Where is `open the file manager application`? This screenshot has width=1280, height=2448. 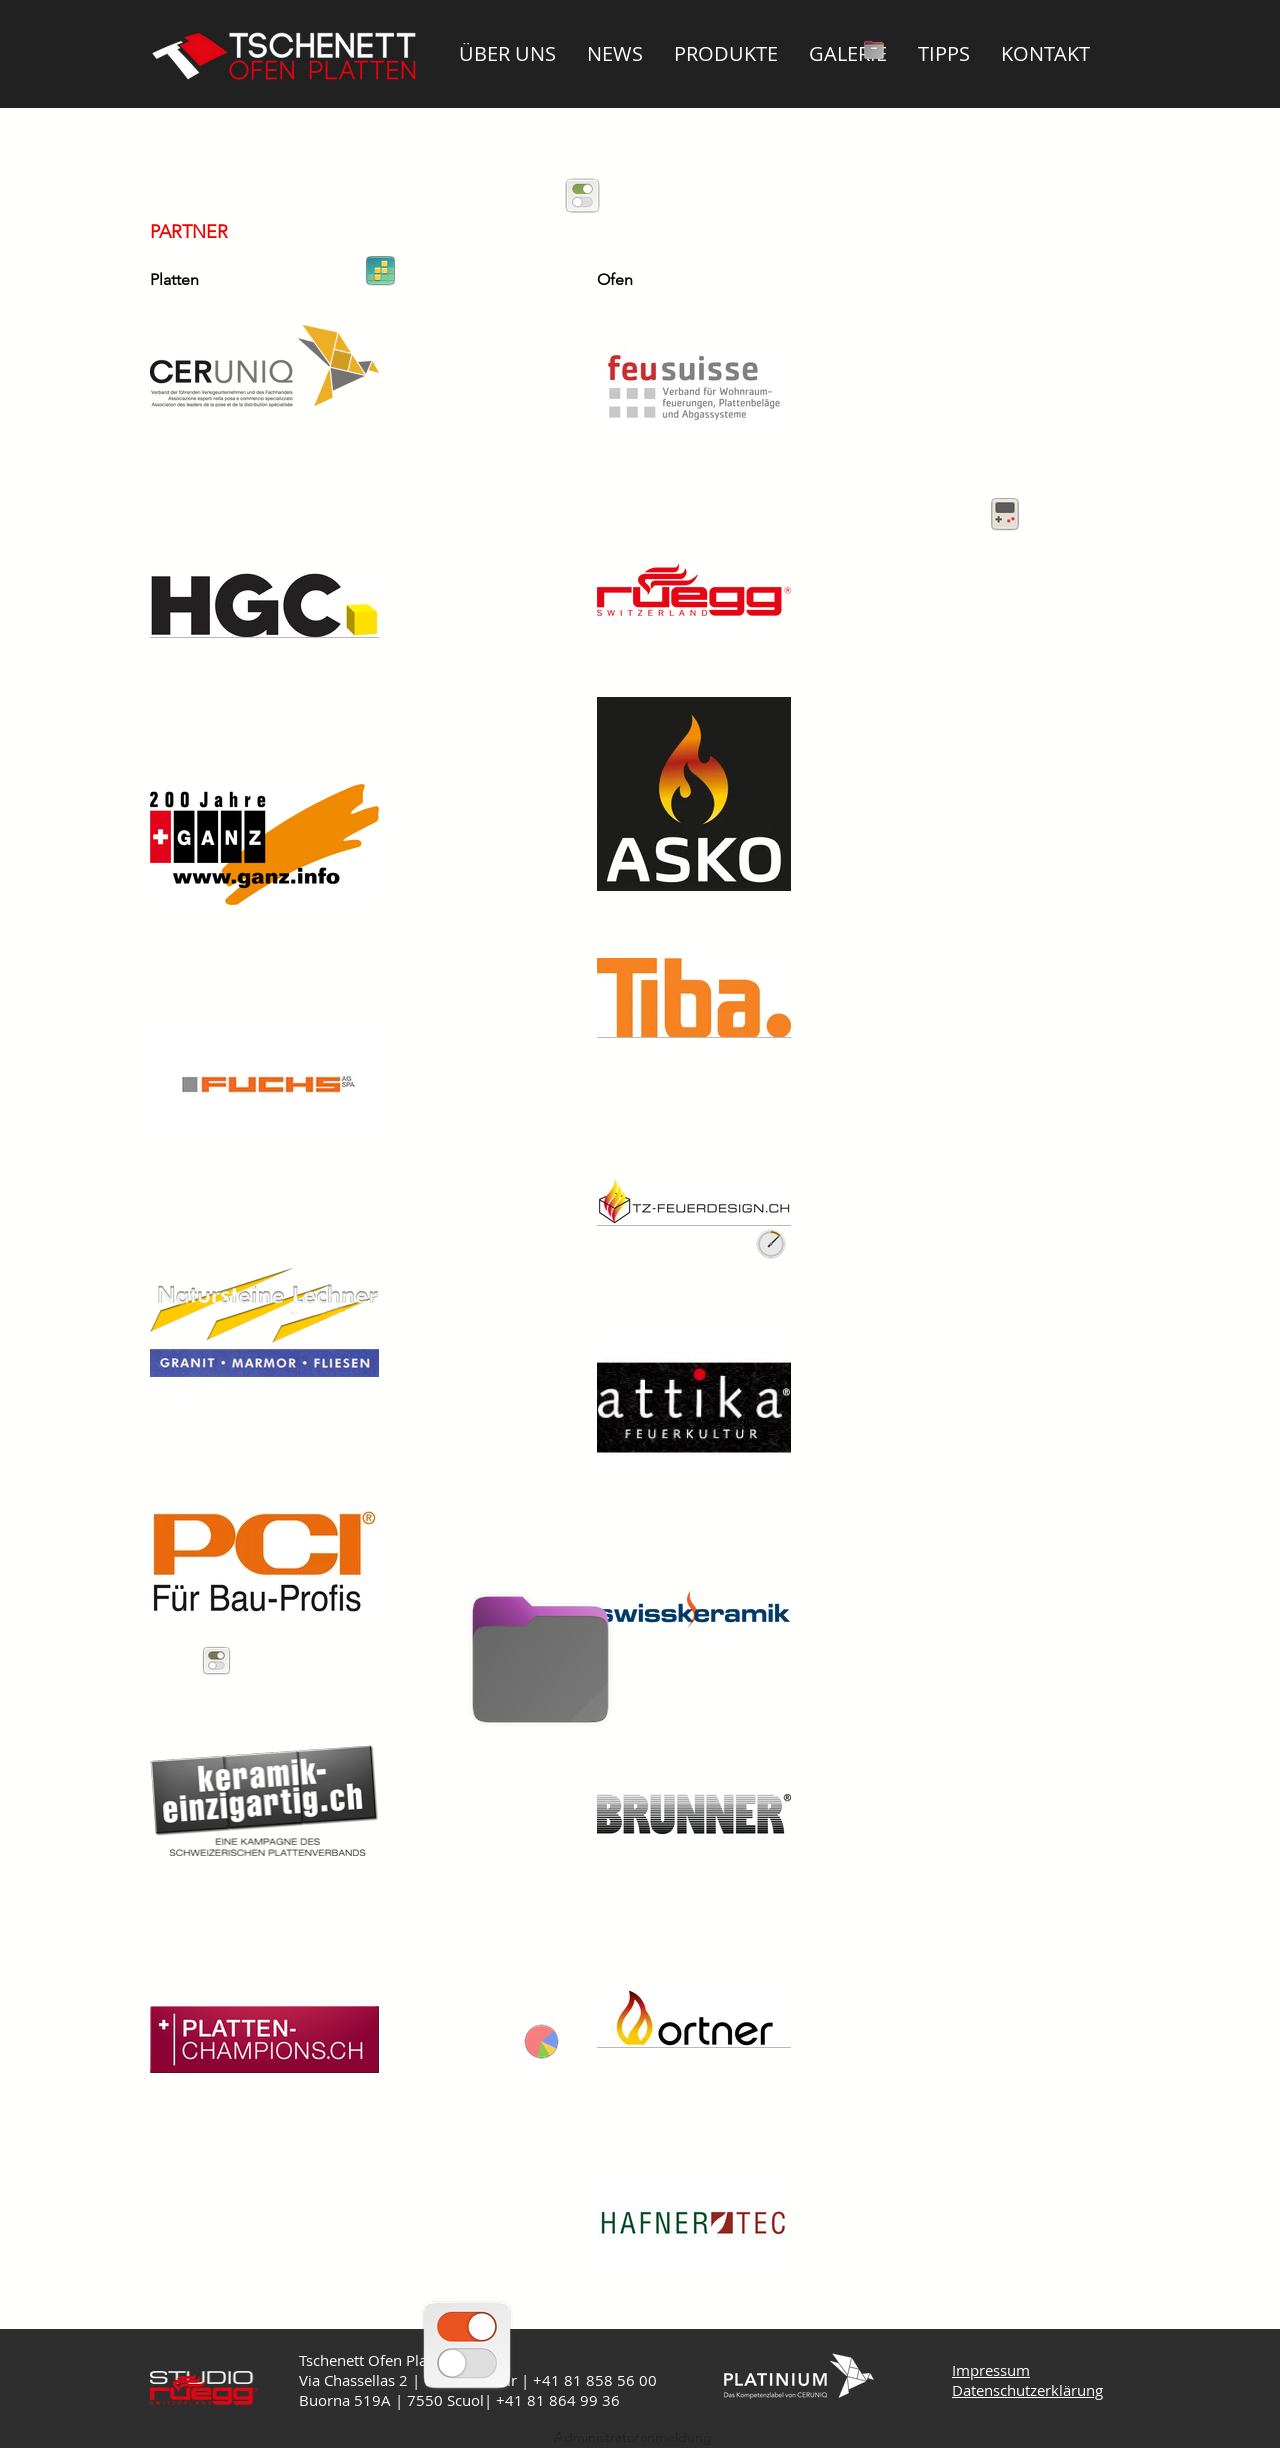 open the file manager application is located at coordinates (874, 50).